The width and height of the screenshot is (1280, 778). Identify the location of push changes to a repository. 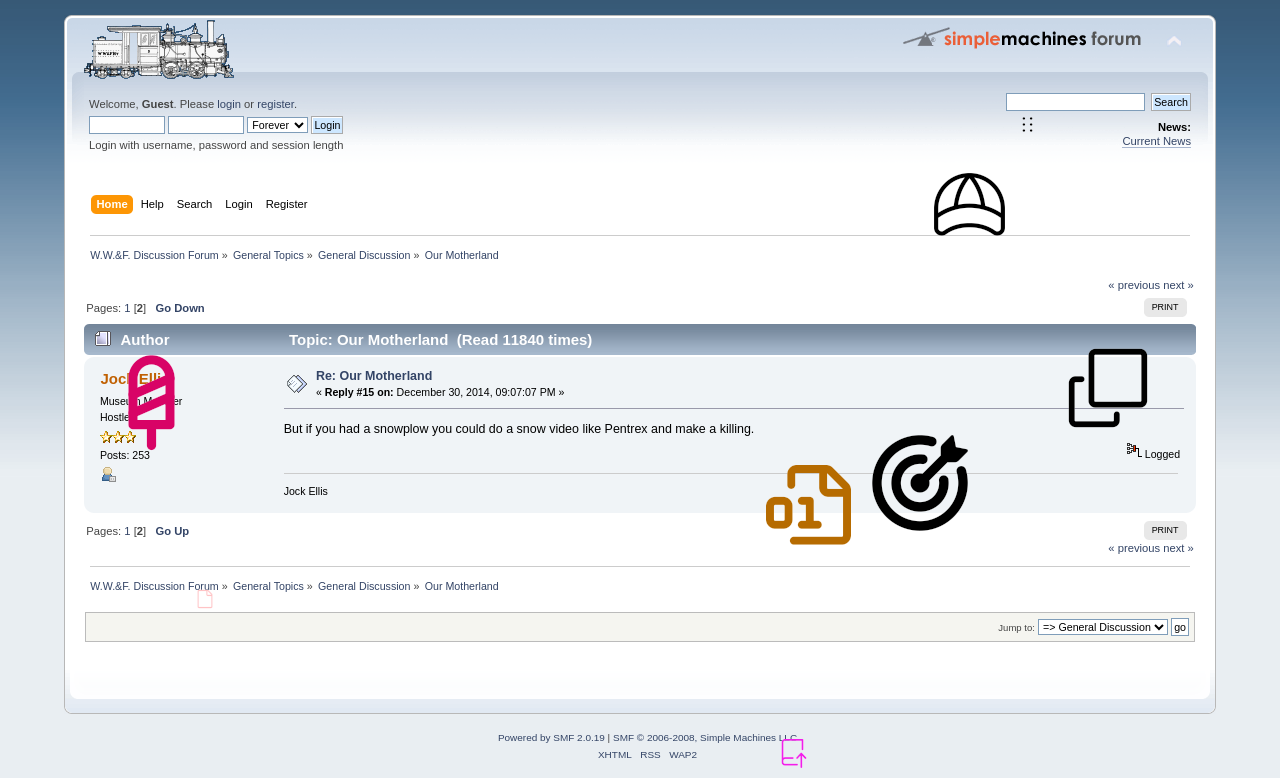
(792, 753).